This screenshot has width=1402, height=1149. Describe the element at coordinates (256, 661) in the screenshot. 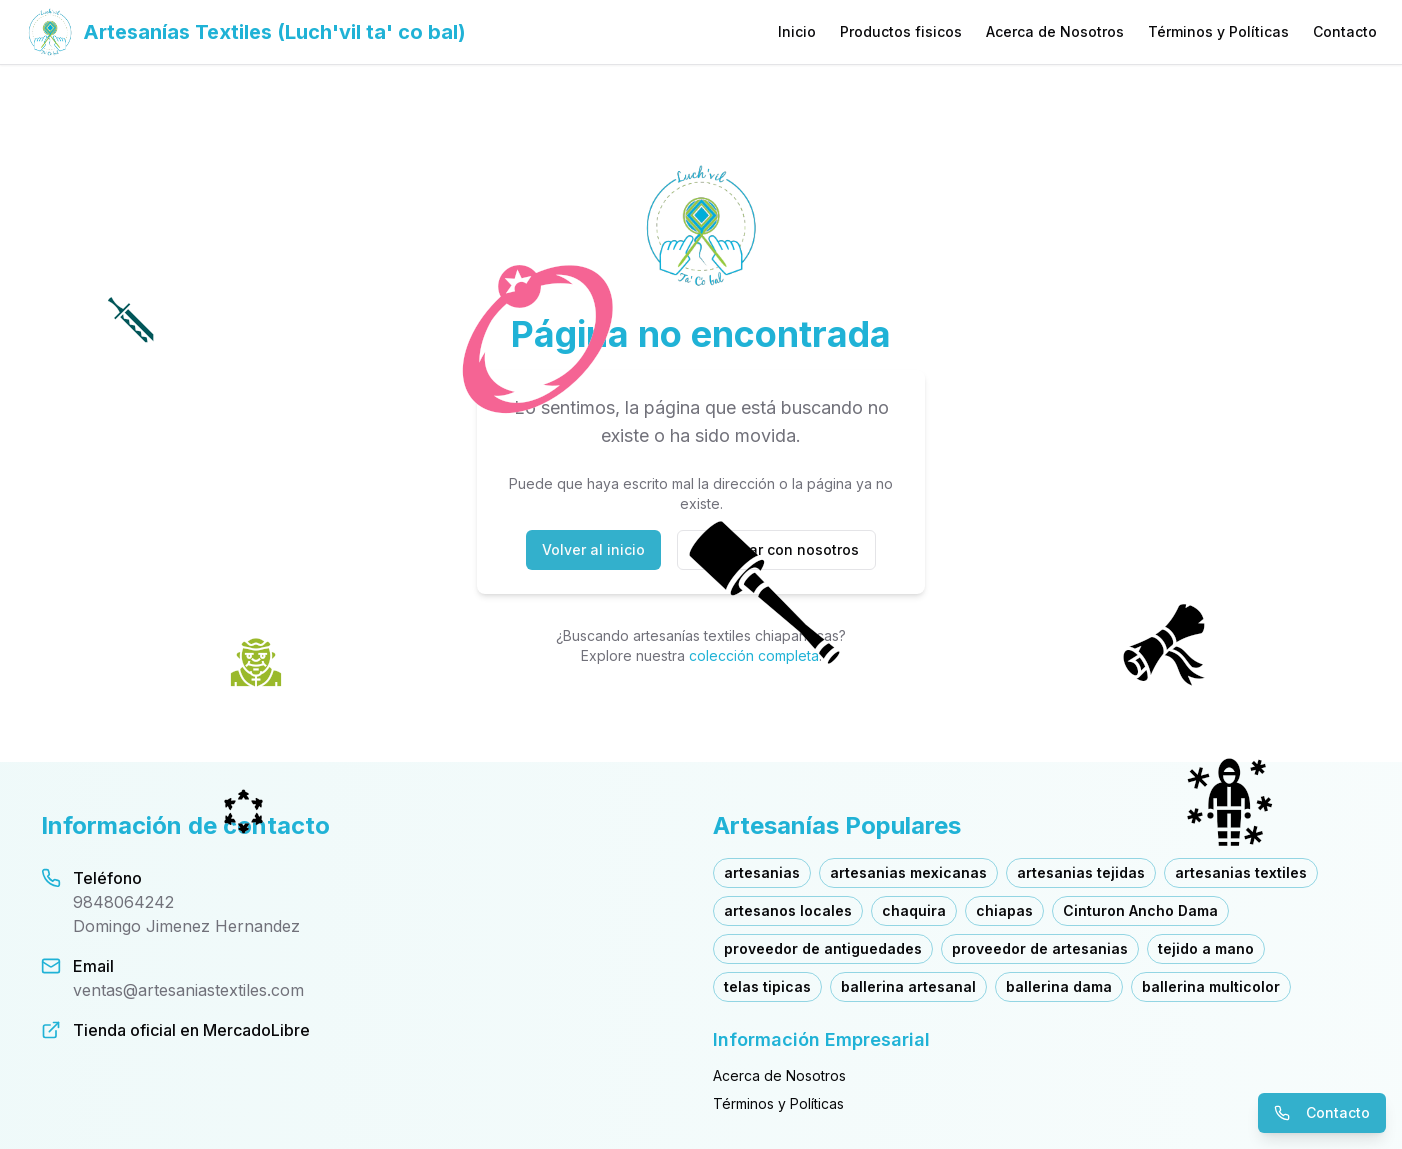

I see `select monk character class` at that location.